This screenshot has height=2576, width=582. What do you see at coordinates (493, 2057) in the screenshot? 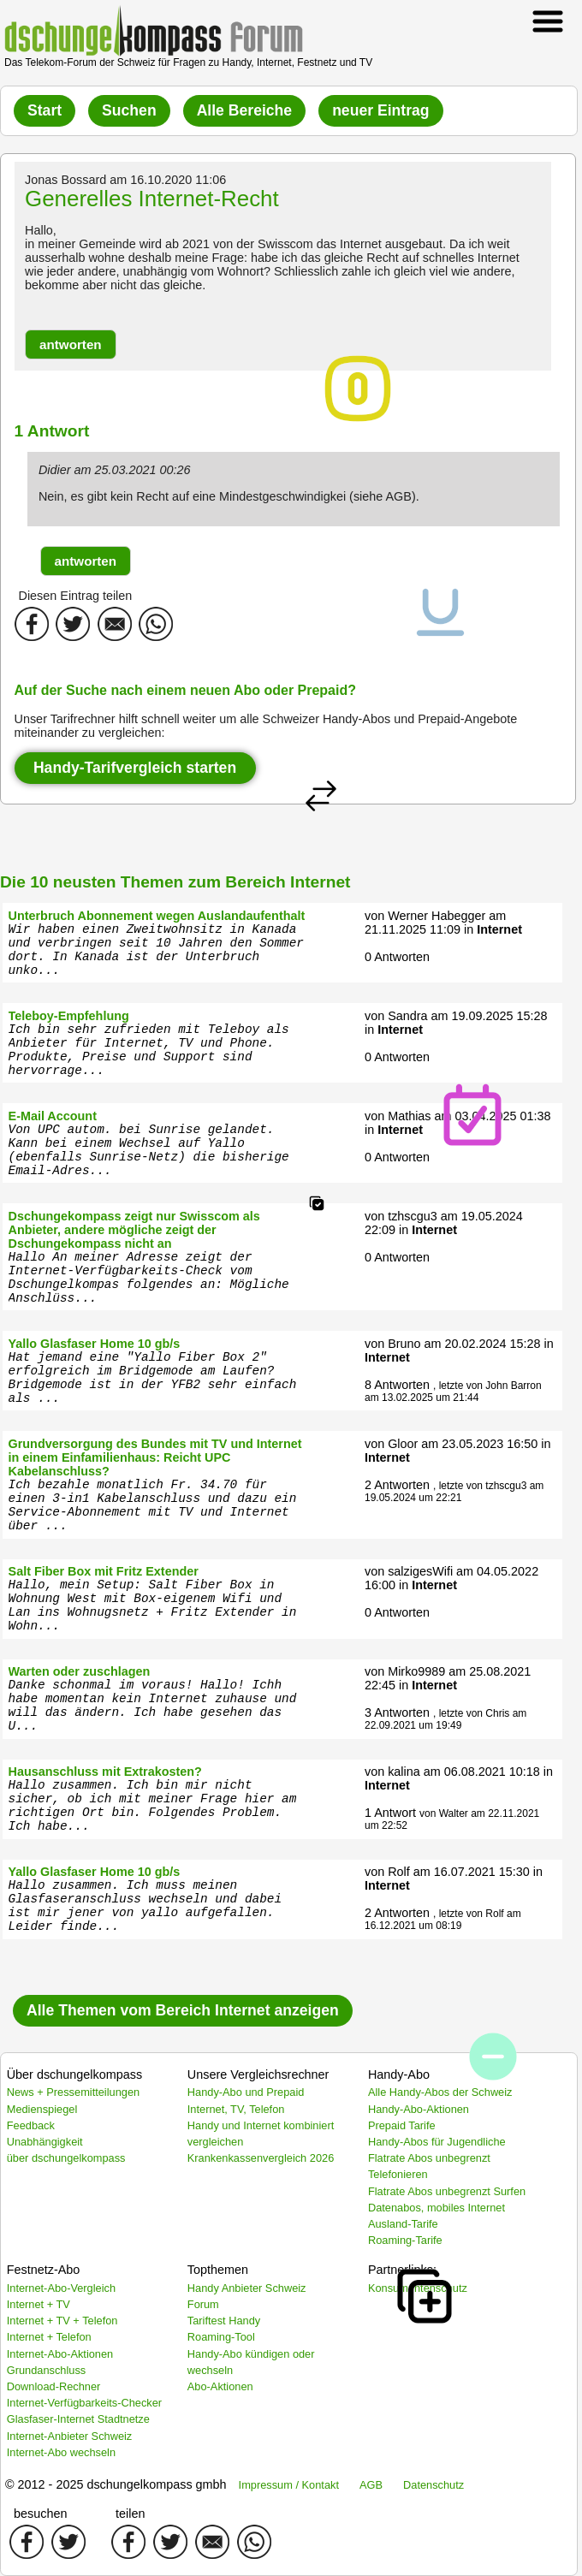
I see `remove an item from a list or cart` at bounding box center [493, 2057].